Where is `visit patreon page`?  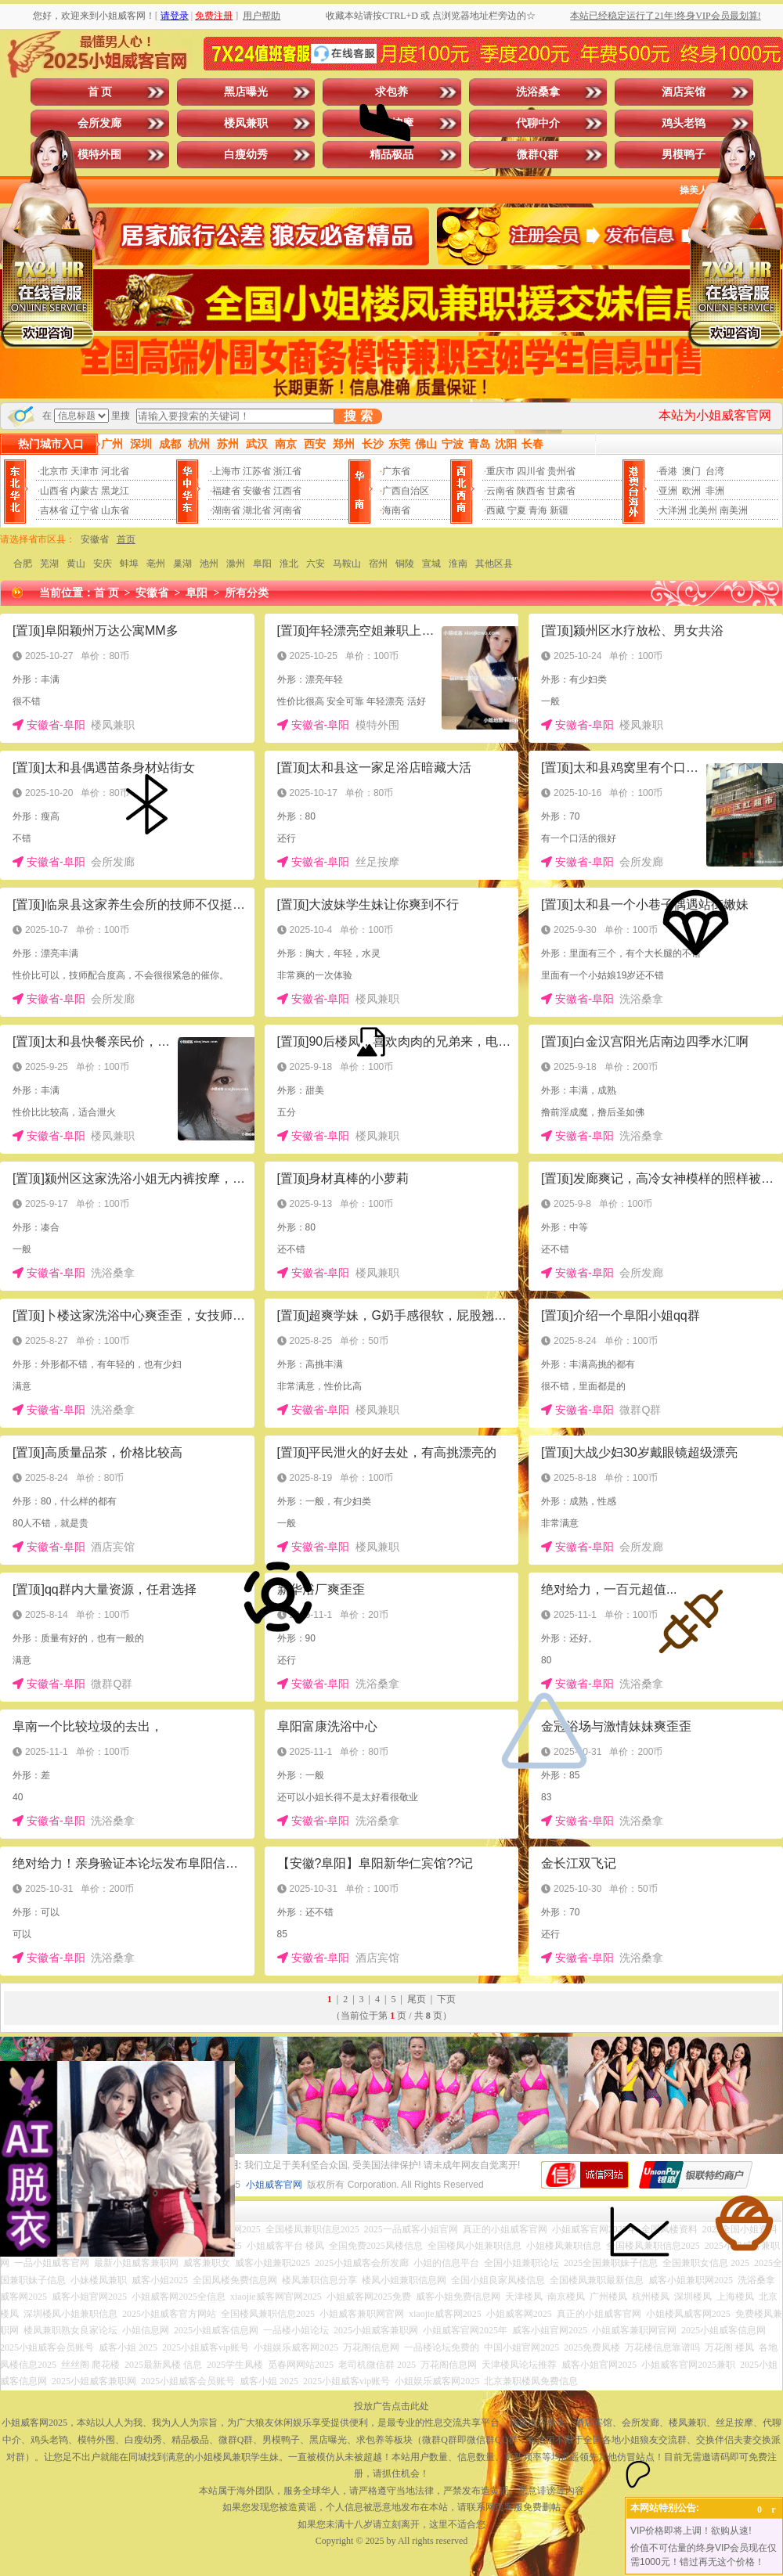
visit patreon page is located at coordinates (637, 2473).